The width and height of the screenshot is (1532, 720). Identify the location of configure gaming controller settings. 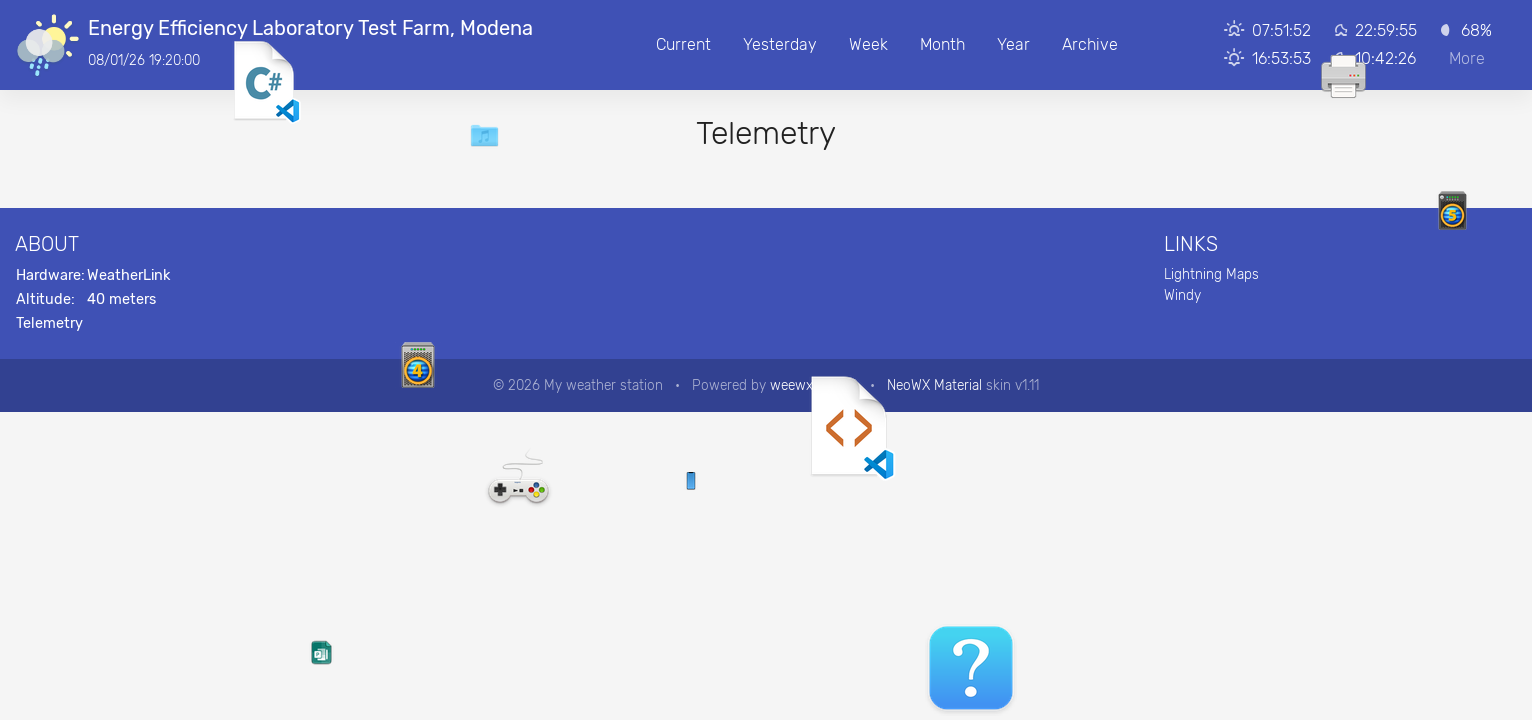
(518, 477).